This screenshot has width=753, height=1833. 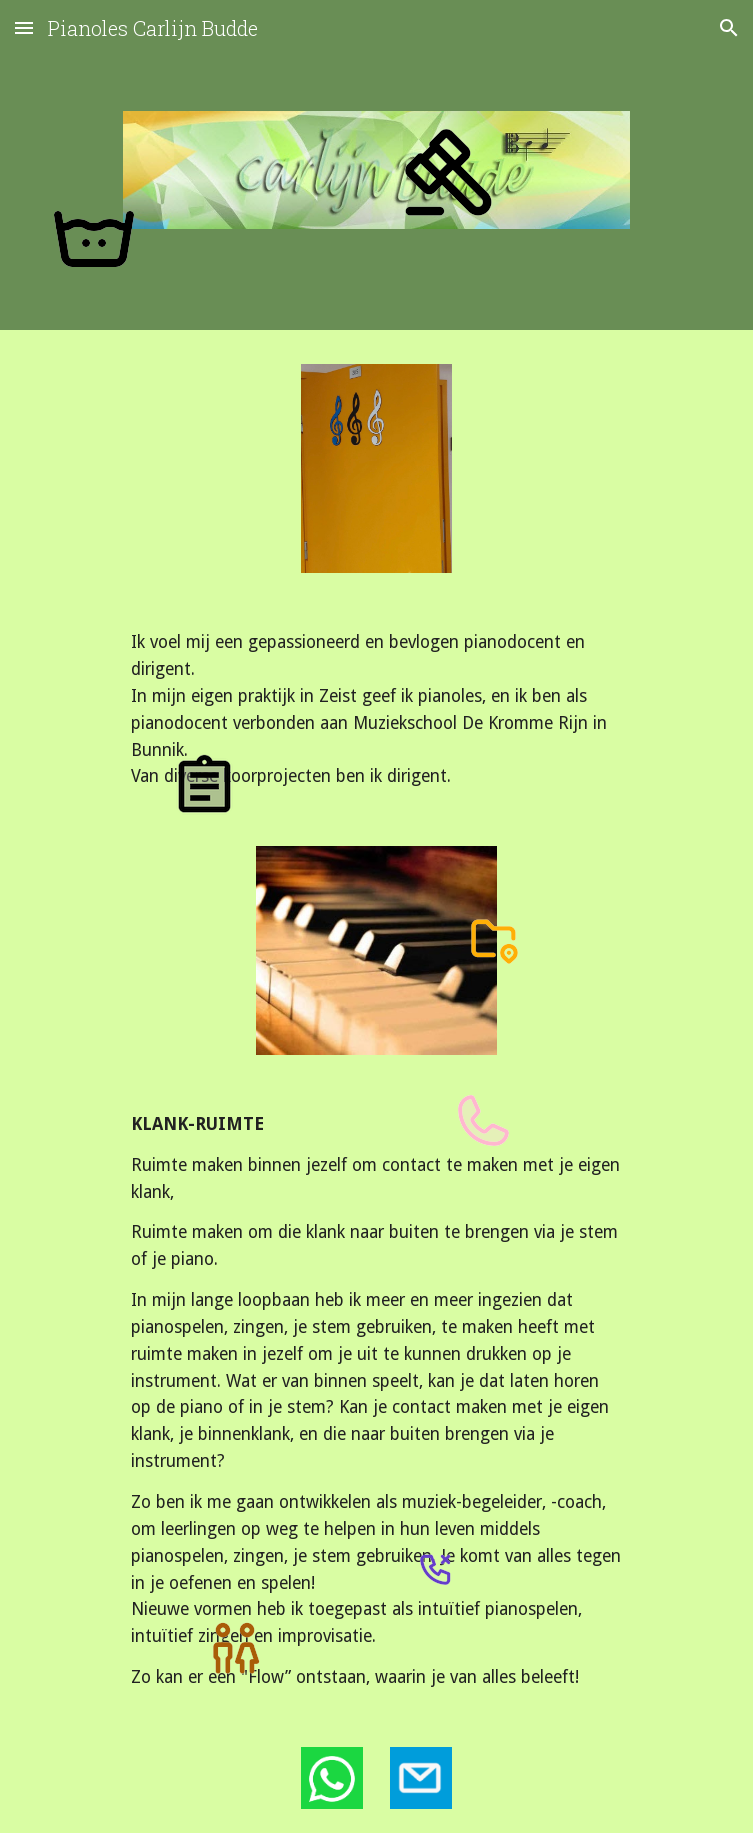 I want to click on end or cancel a phone call, so click(x=436, y=1569).